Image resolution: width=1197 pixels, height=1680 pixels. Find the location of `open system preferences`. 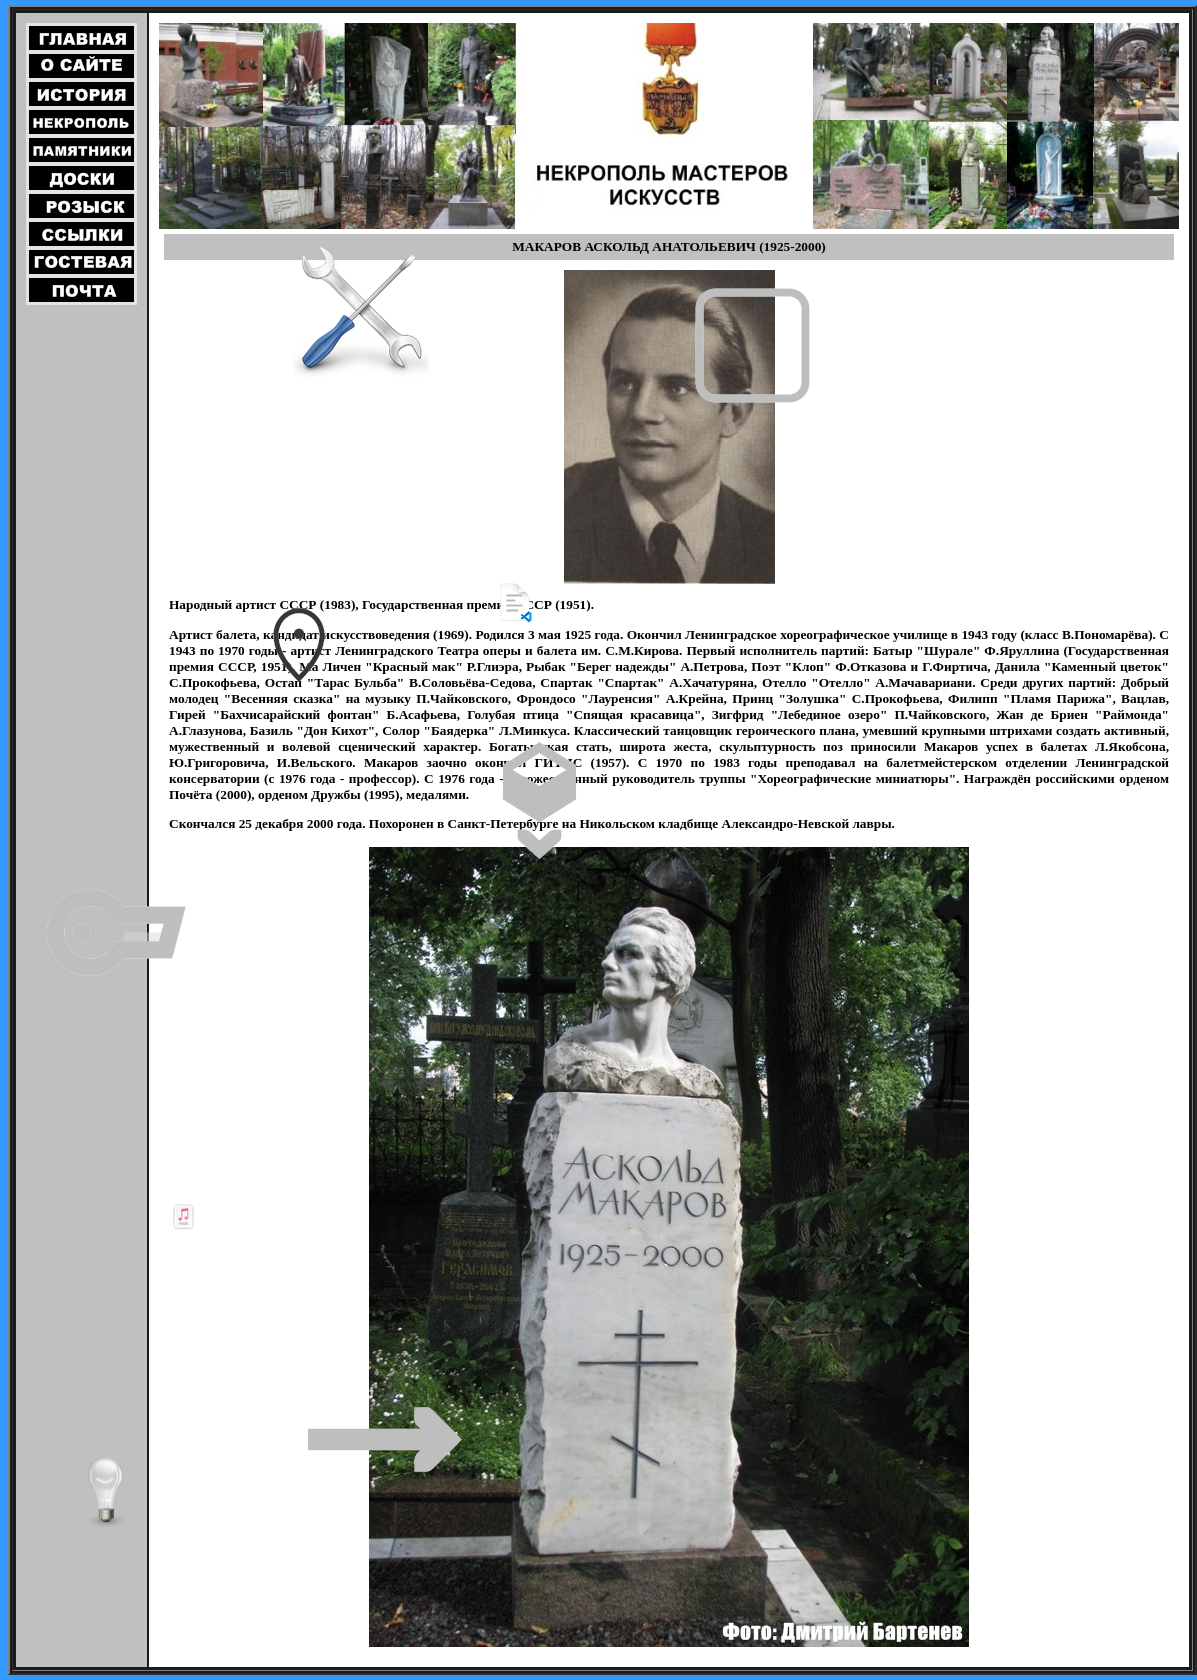

open system preferences is located at coordinates (361, 310).